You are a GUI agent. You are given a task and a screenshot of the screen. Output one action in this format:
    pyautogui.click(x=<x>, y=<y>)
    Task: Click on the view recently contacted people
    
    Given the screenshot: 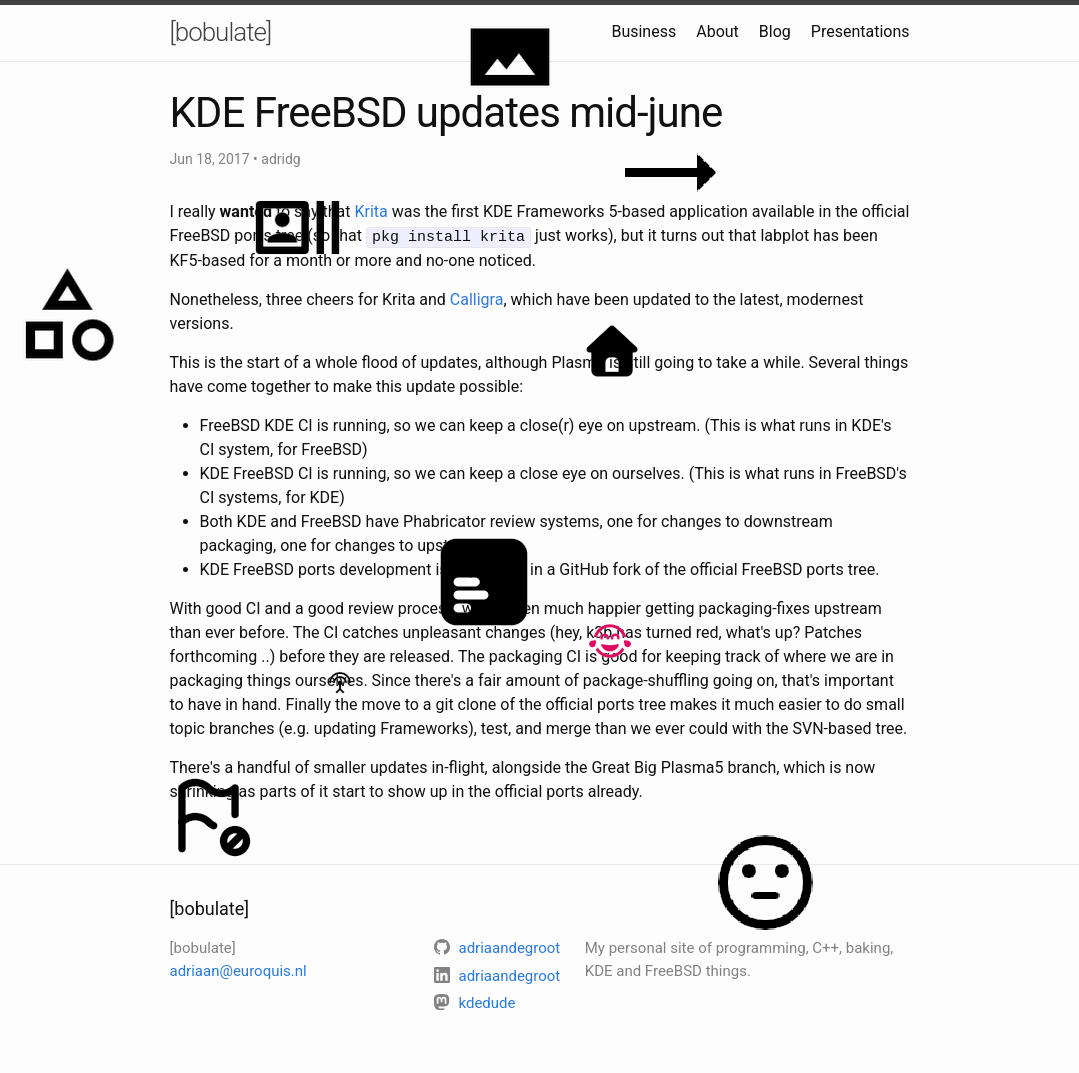 What is the action you would take?
    pyautogui.click(x=297, y=227)
    